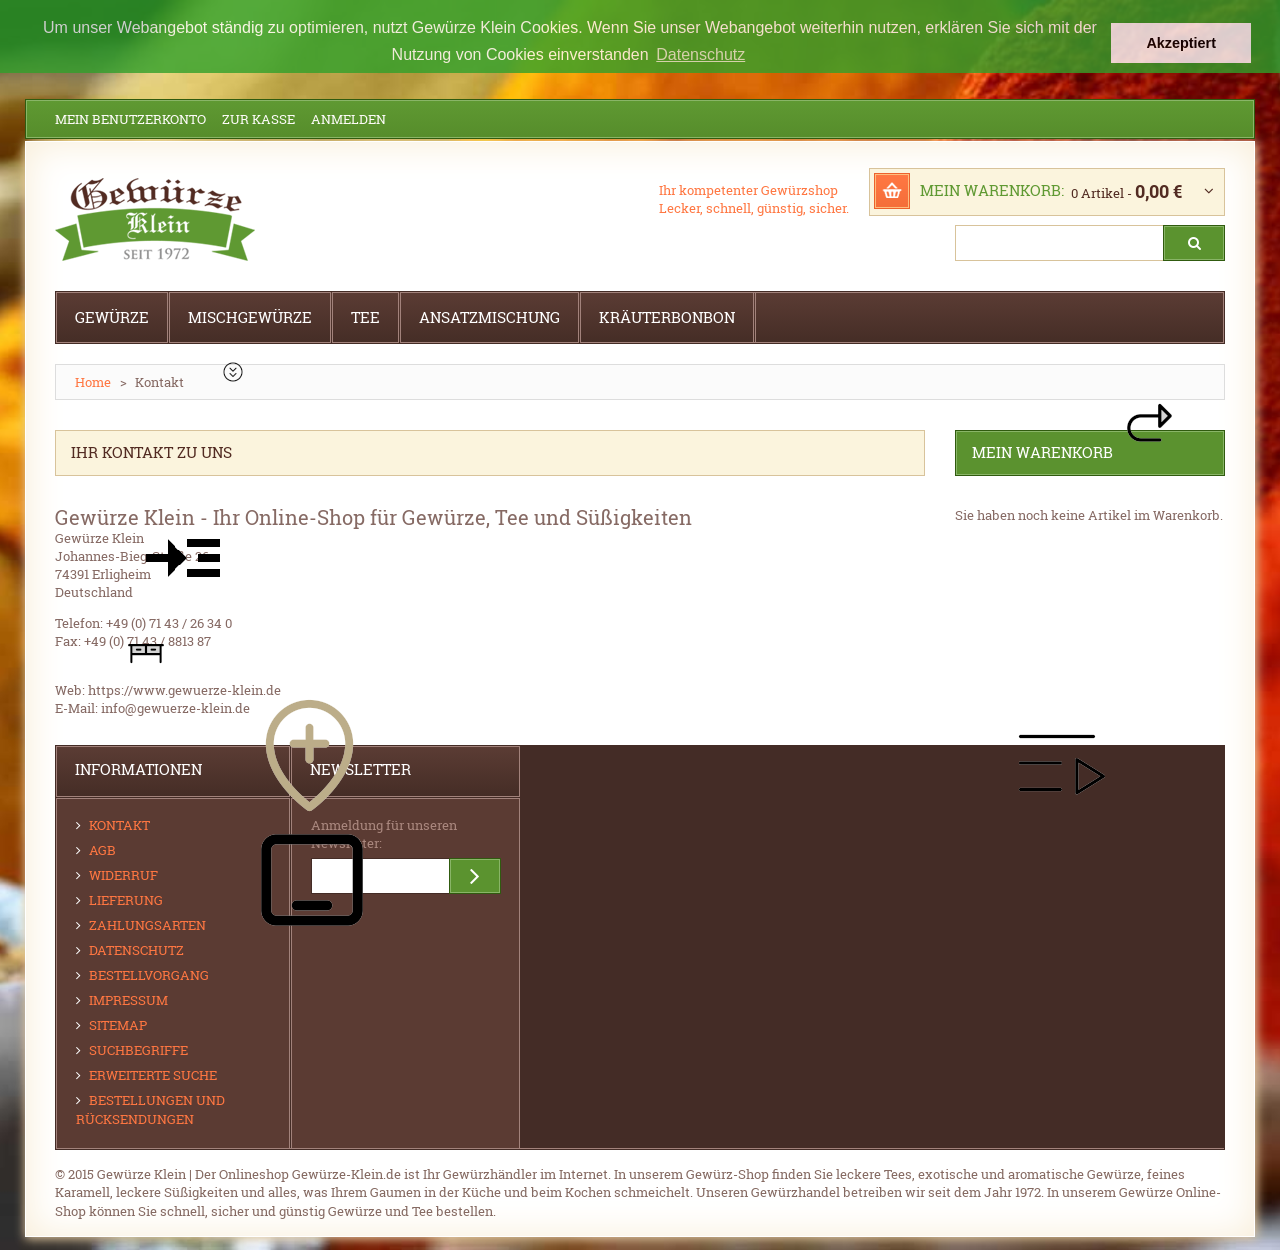 The height and width of the screenshot is (1250, 1280). Describe the element at coordinates (309, 755) in the screenshot. I see `add a new location pin` at that location.